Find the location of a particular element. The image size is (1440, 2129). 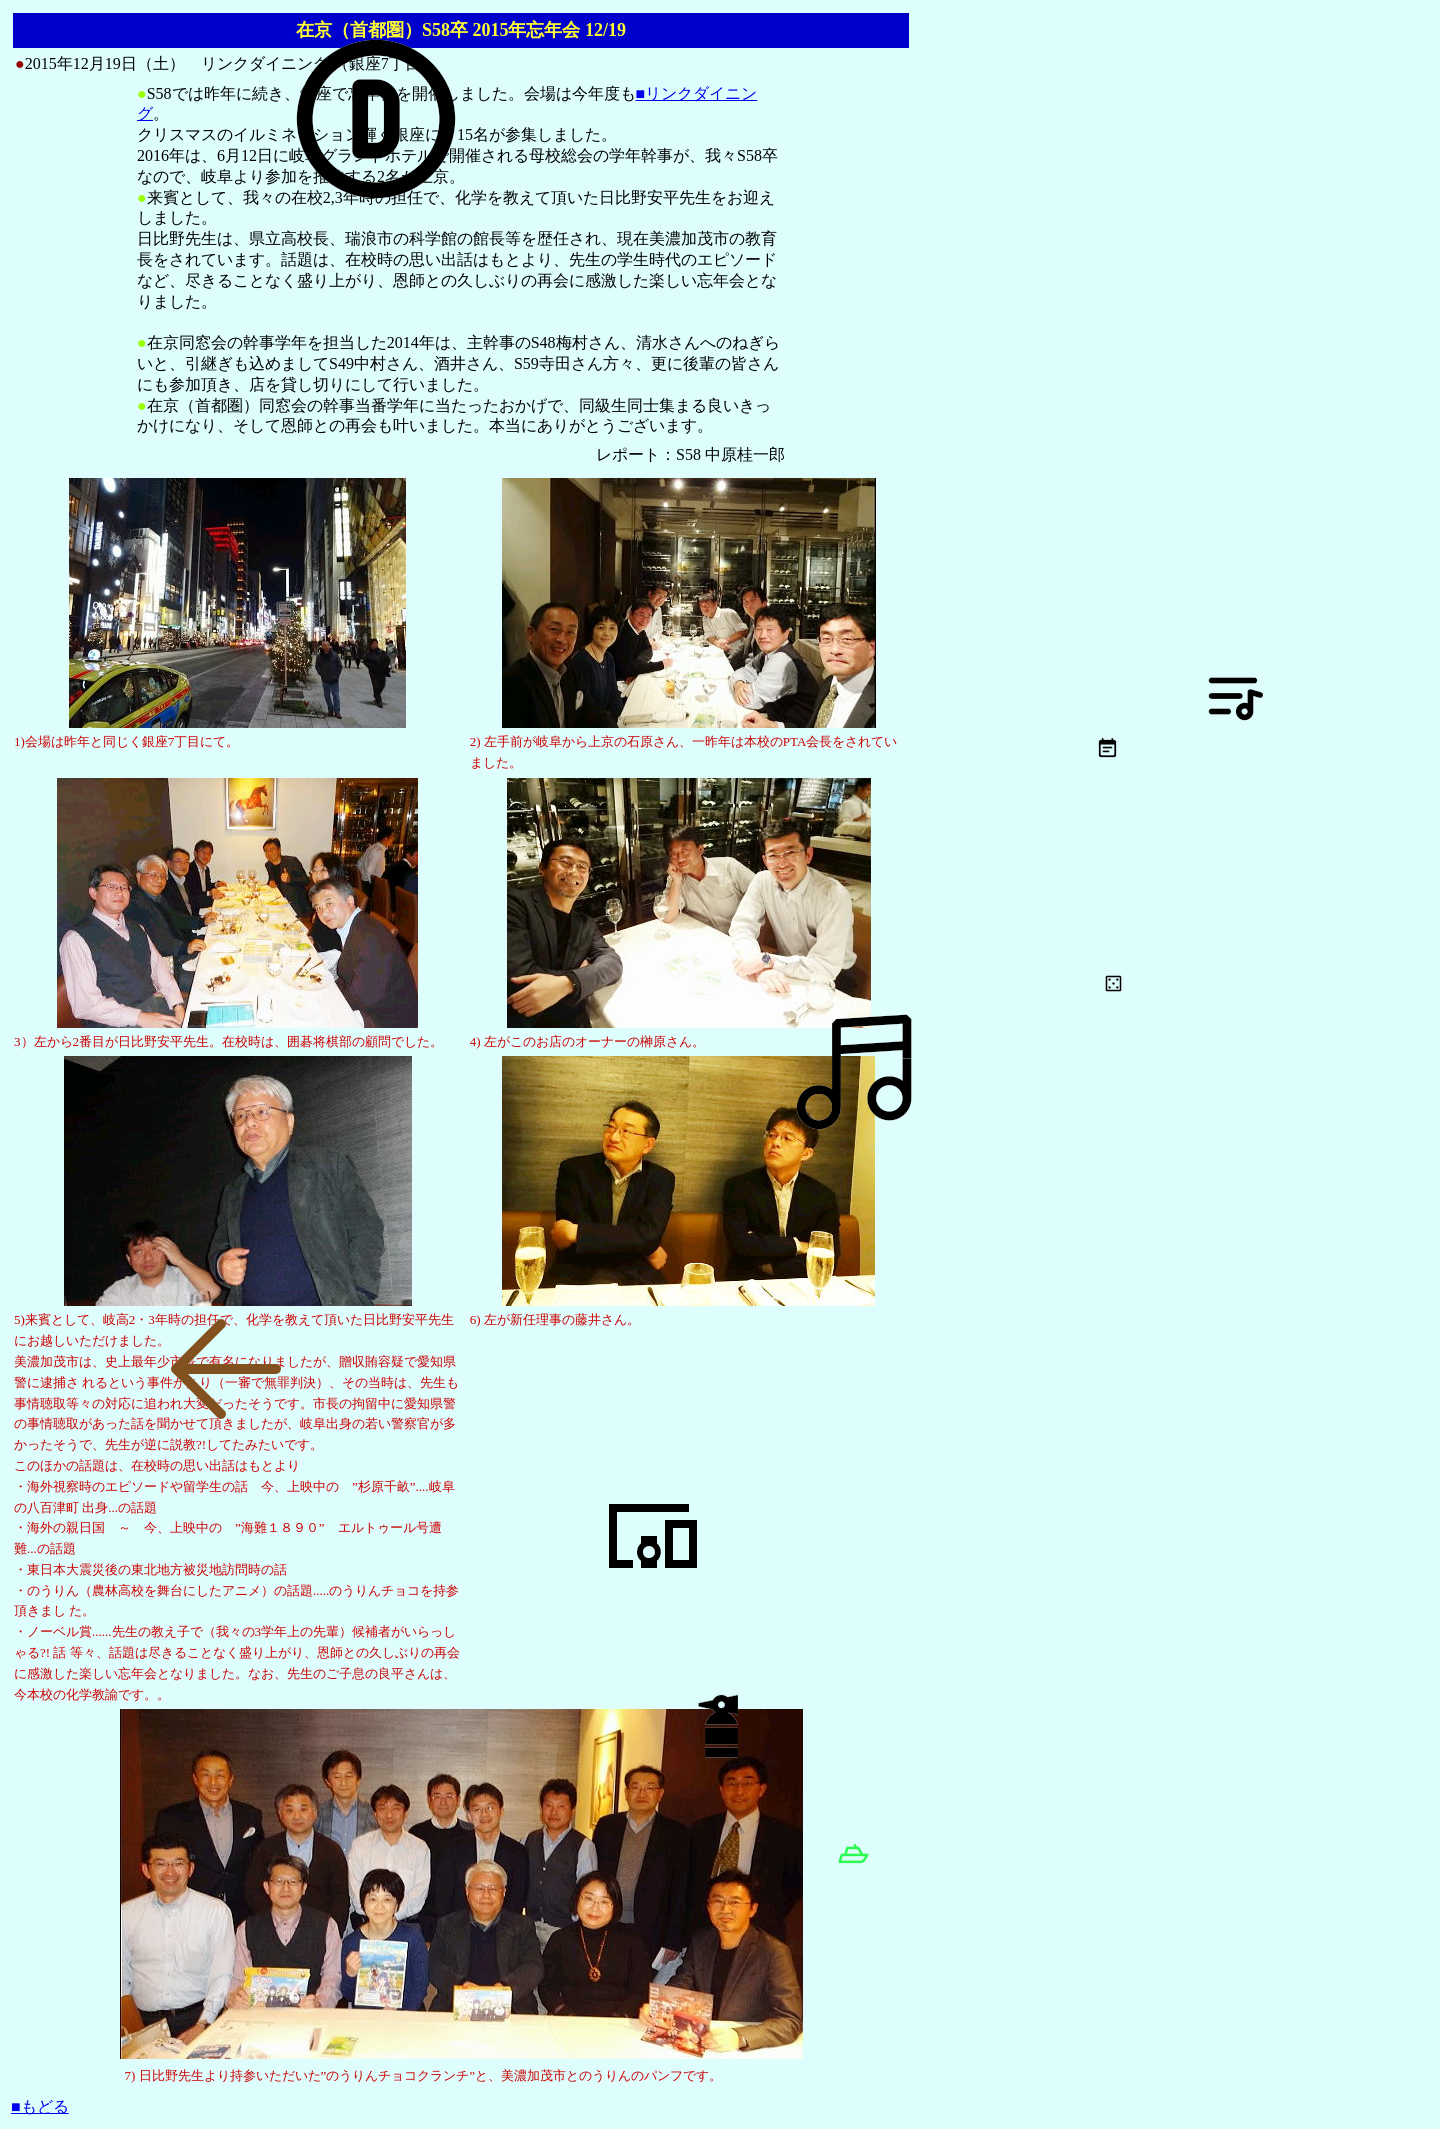

view event details or notes is located at coordinates (1107, 748).